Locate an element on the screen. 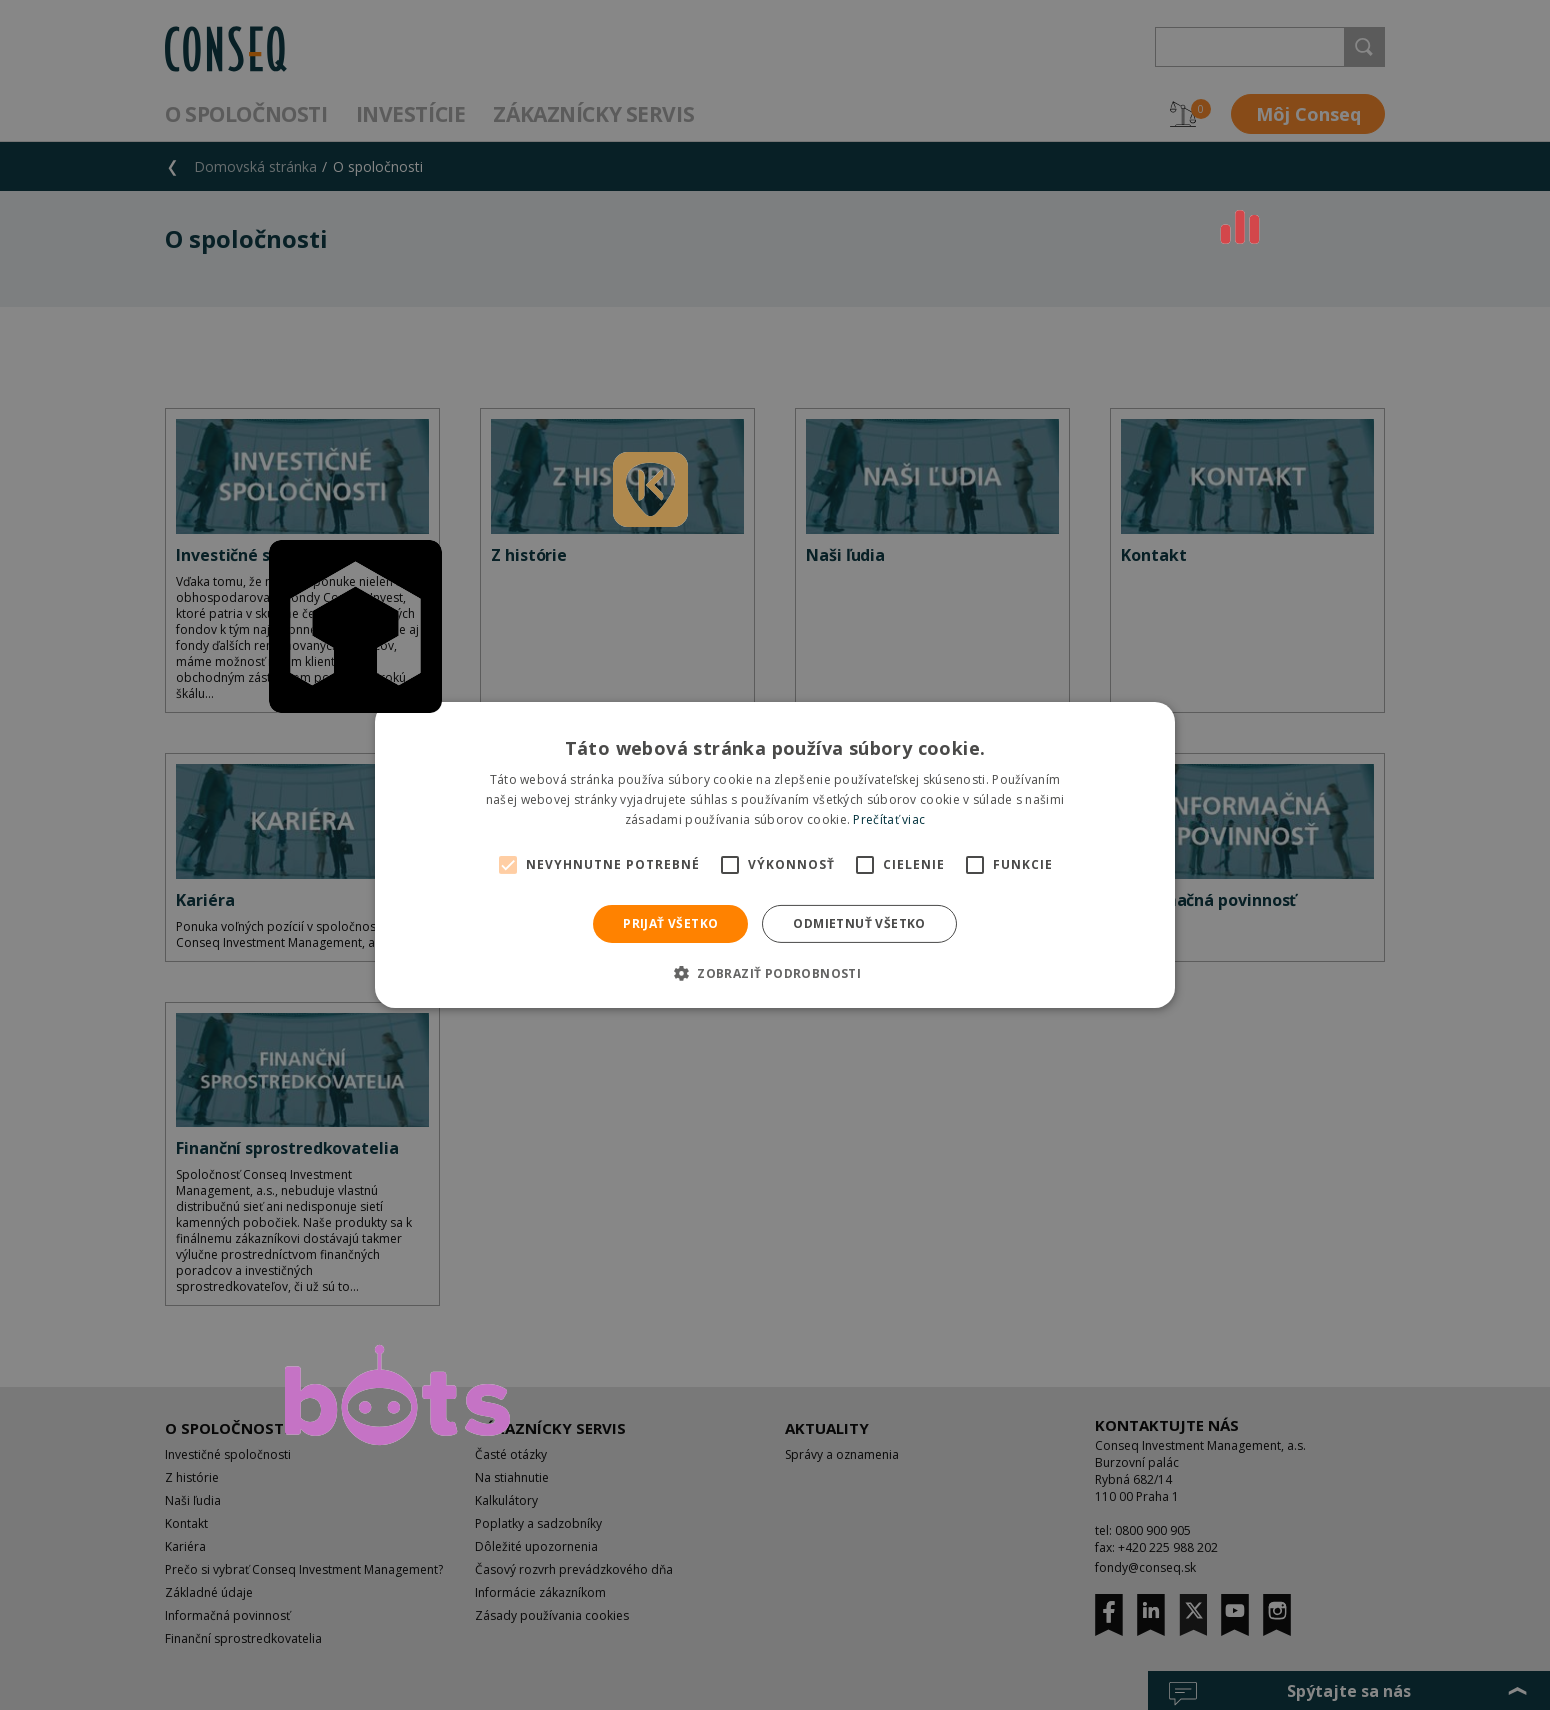  open LMMS digital audio workstation is located at coordinates (355, 626).